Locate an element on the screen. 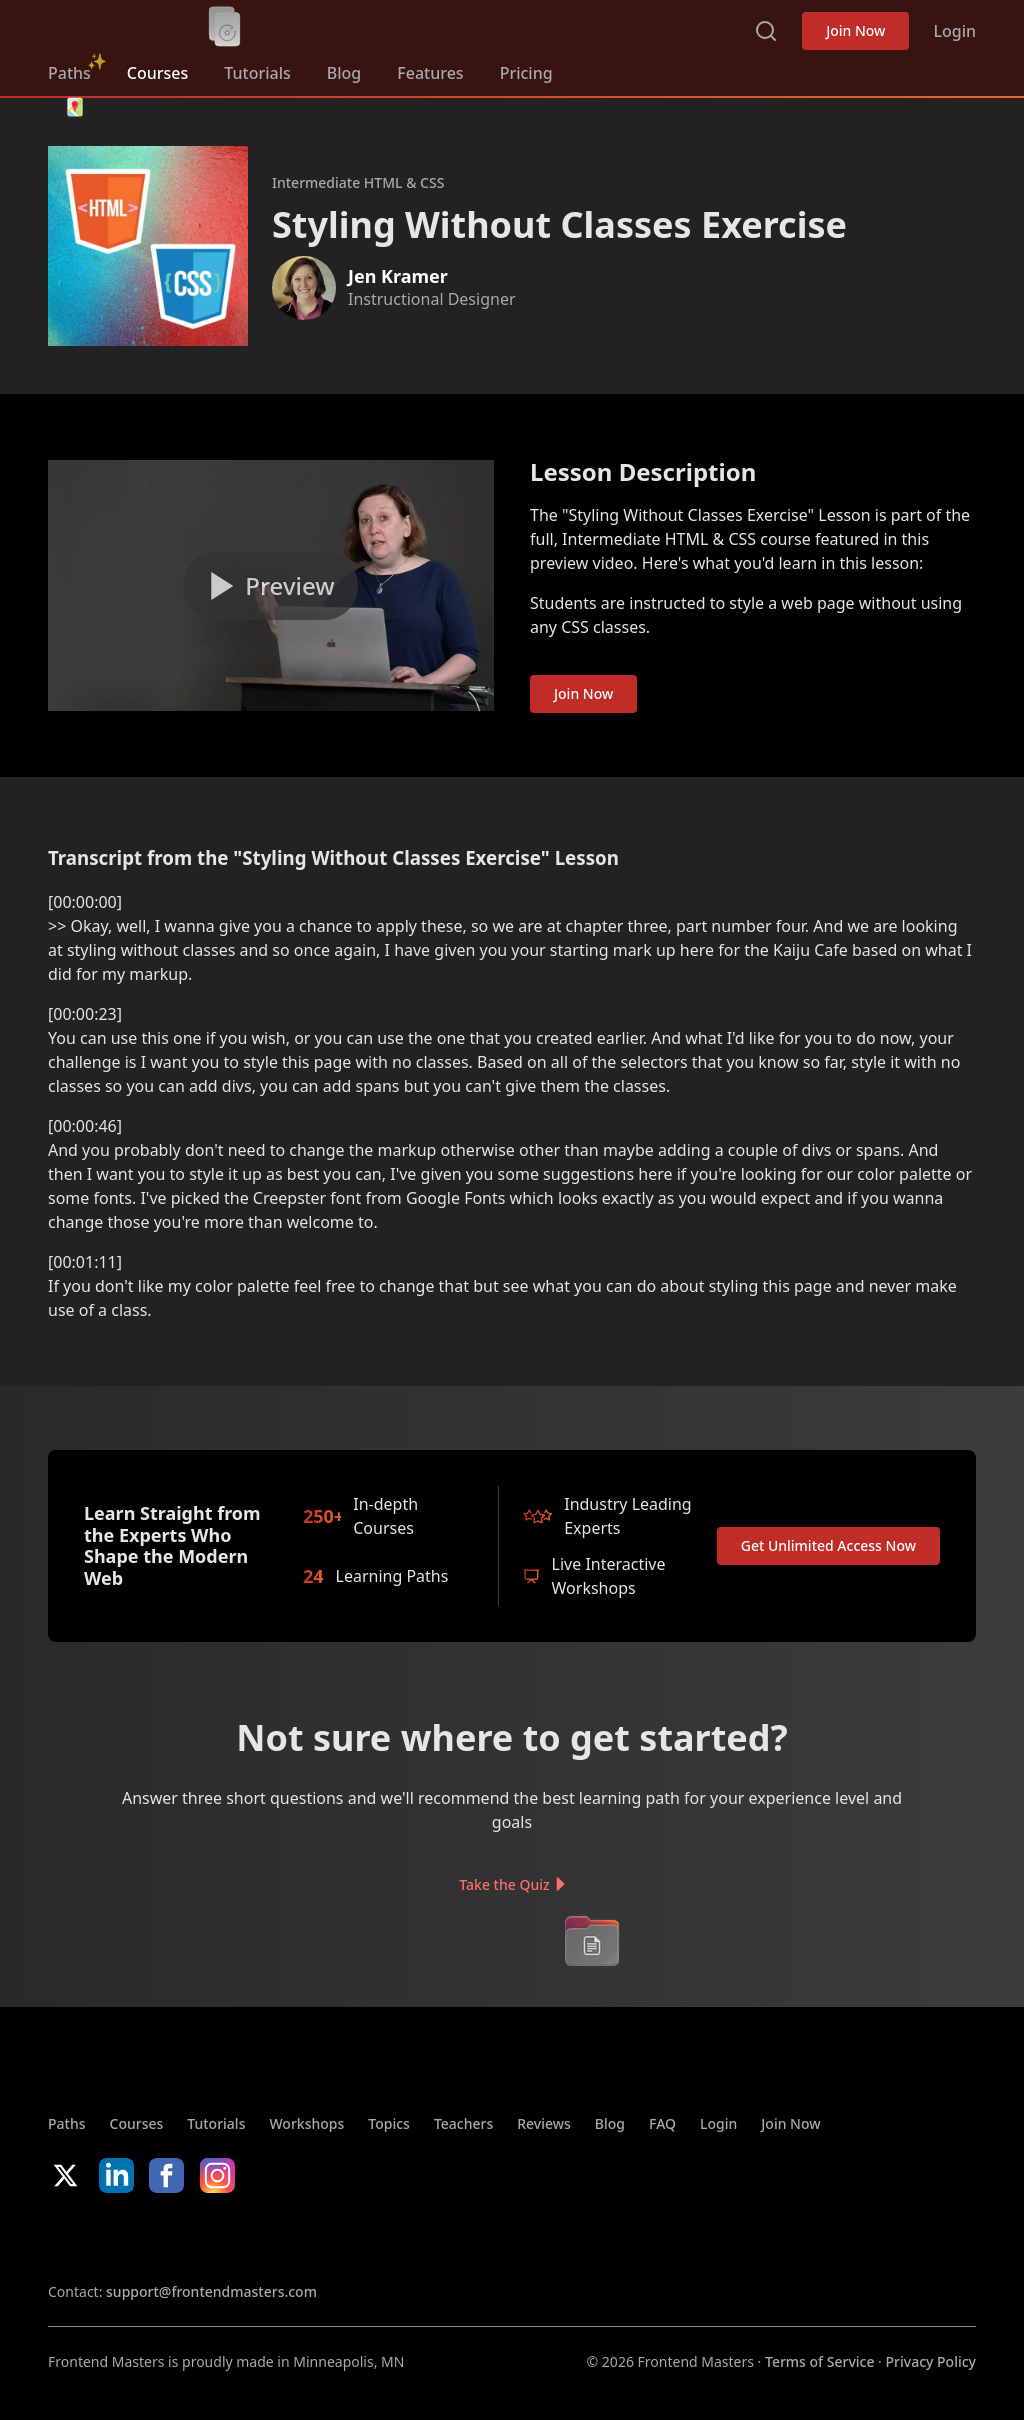 The width and height of the screenshot is (1024, 2420). open your documents folder is located at coordinates (592, 1941).